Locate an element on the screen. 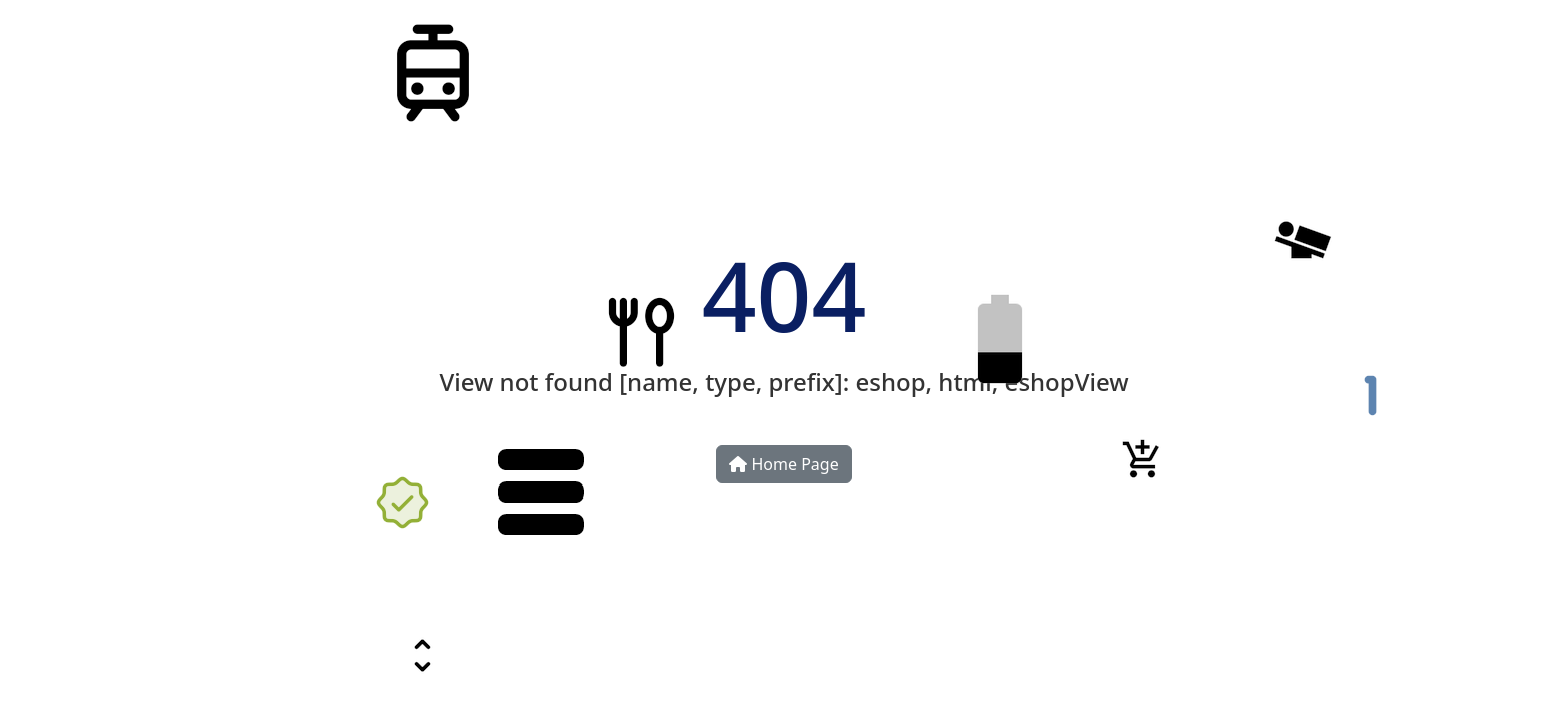 This screenshot has height=720, width=1568. view data in row format is located at coordinates (541, 492).